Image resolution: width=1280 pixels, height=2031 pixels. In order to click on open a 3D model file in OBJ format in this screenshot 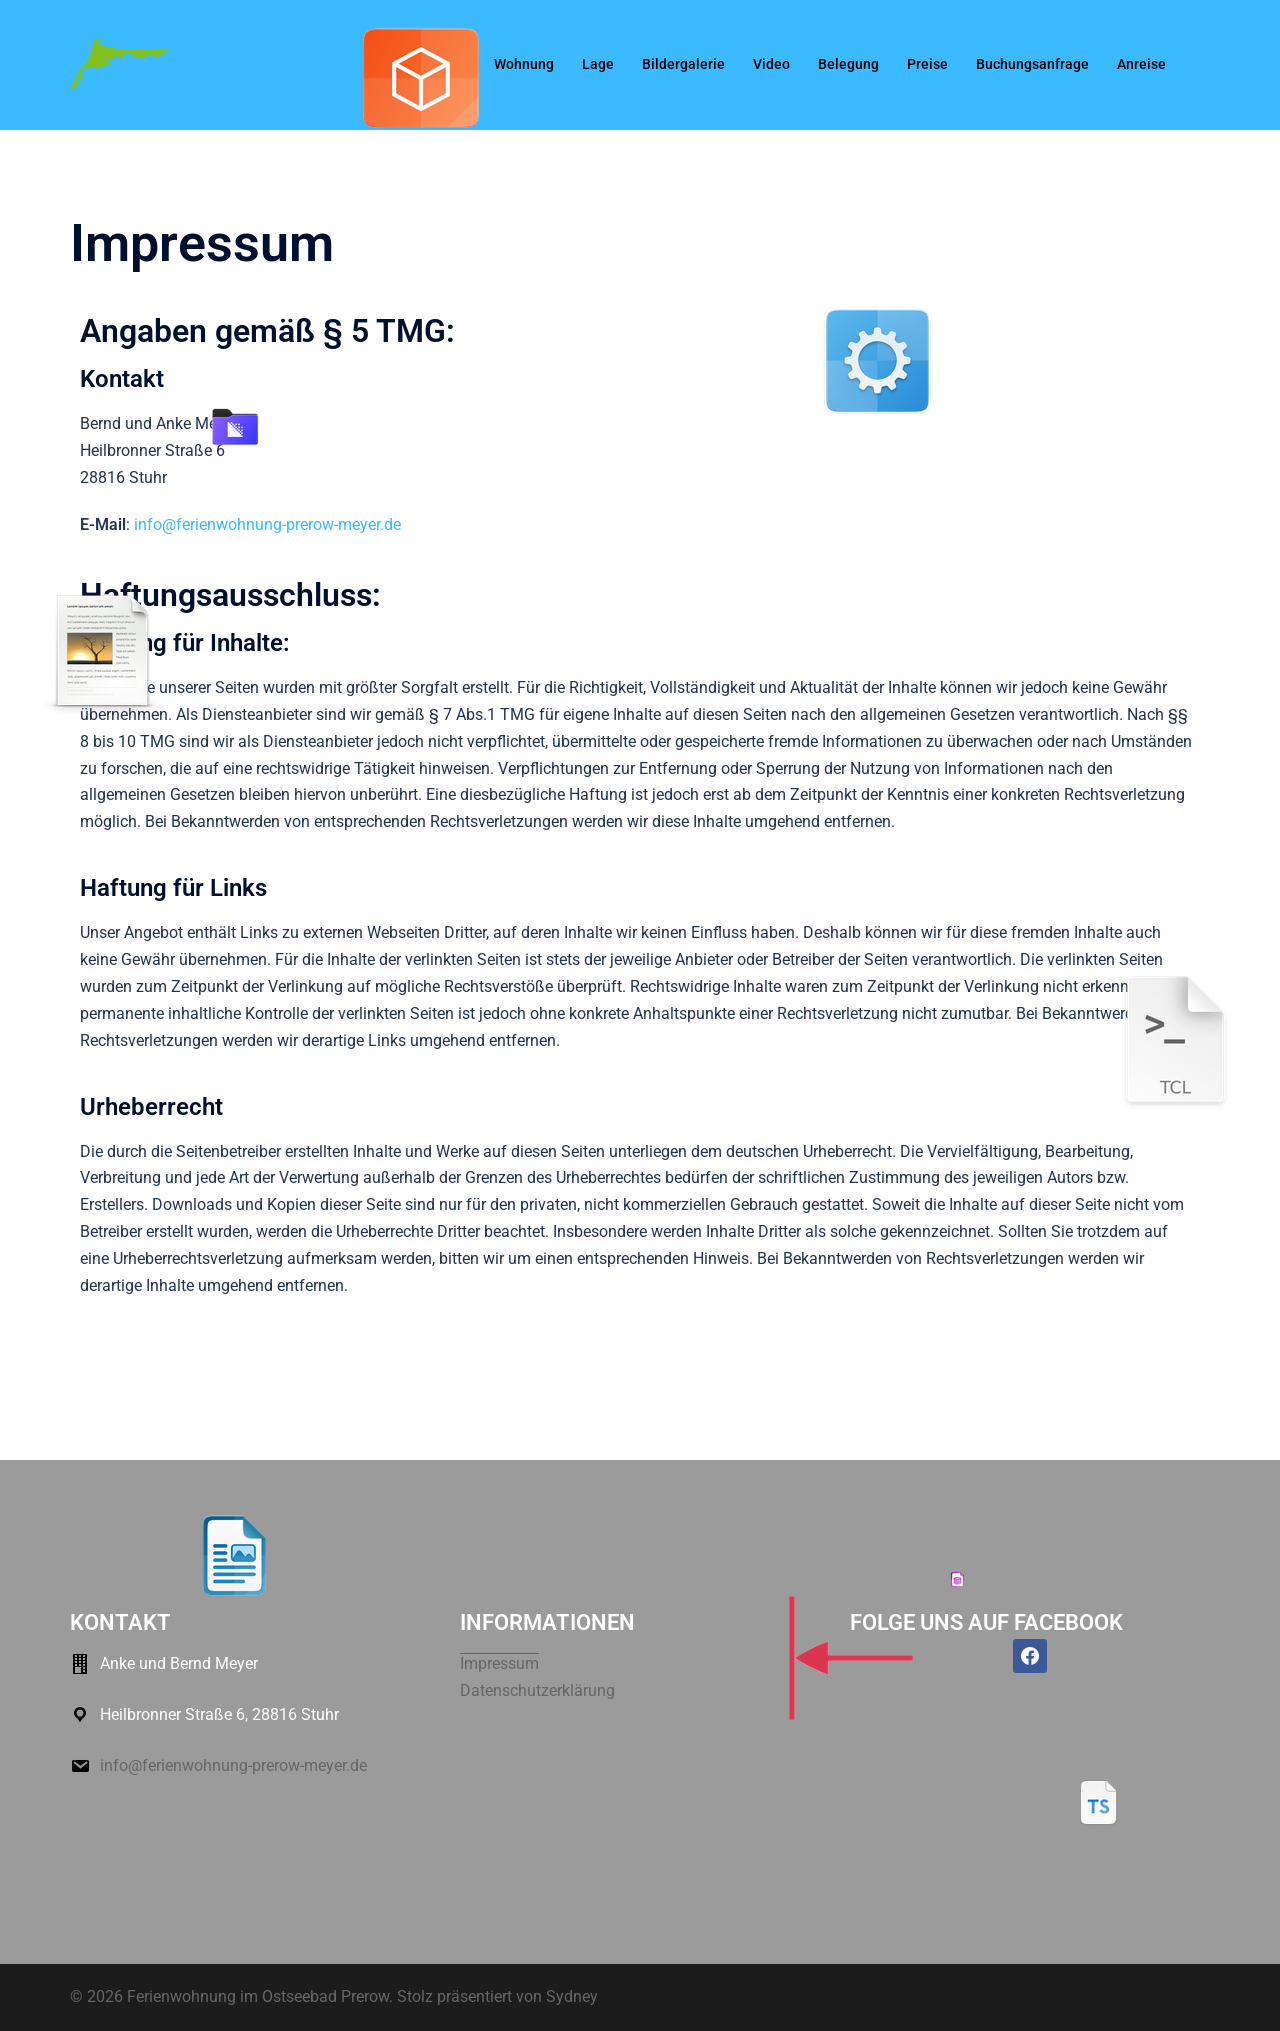, I will do `click(421, 74)`.